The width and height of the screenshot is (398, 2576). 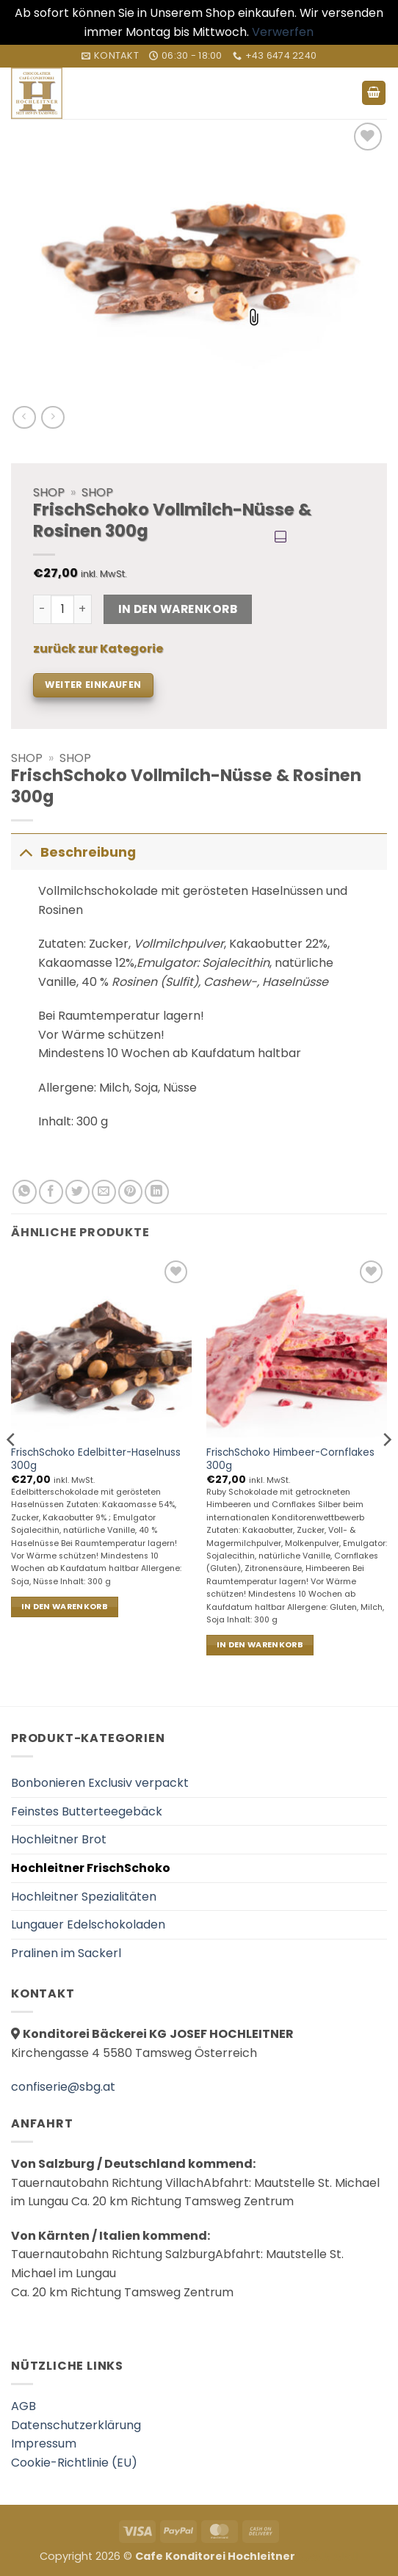 What do you see at coordinates (281, 537) in the screenshot?
I see `hide the bottom panel` at bounding box center [281, 537].